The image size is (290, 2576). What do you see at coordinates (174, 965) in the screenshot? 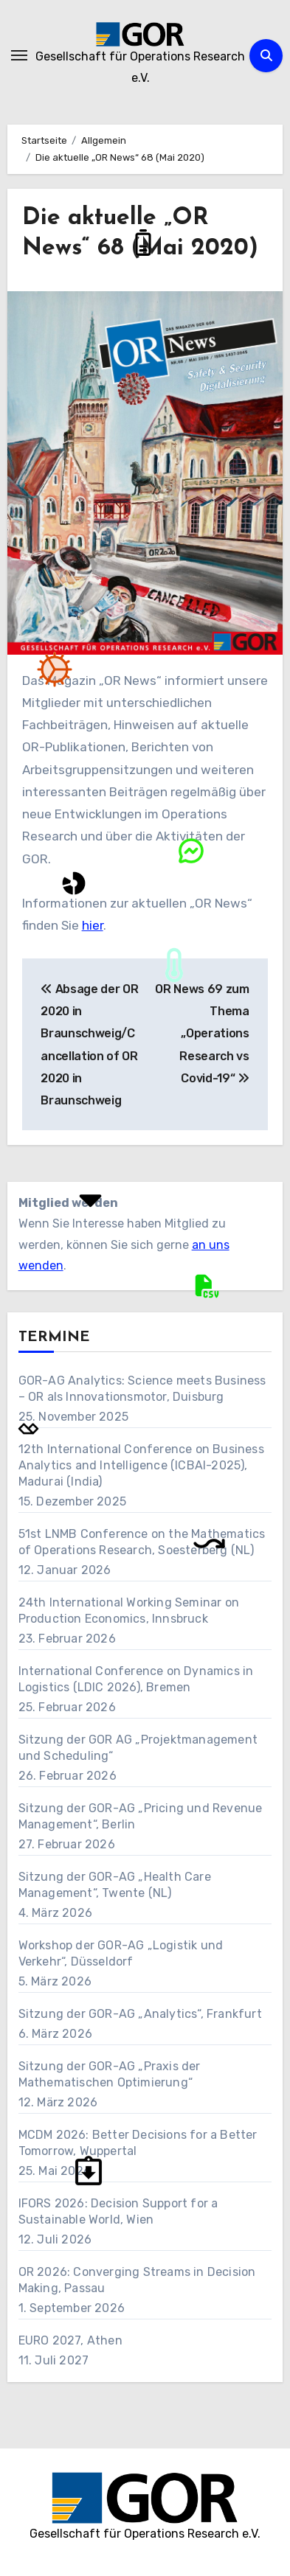
I see `view current temperature reading` at bounding box center [174, 965].